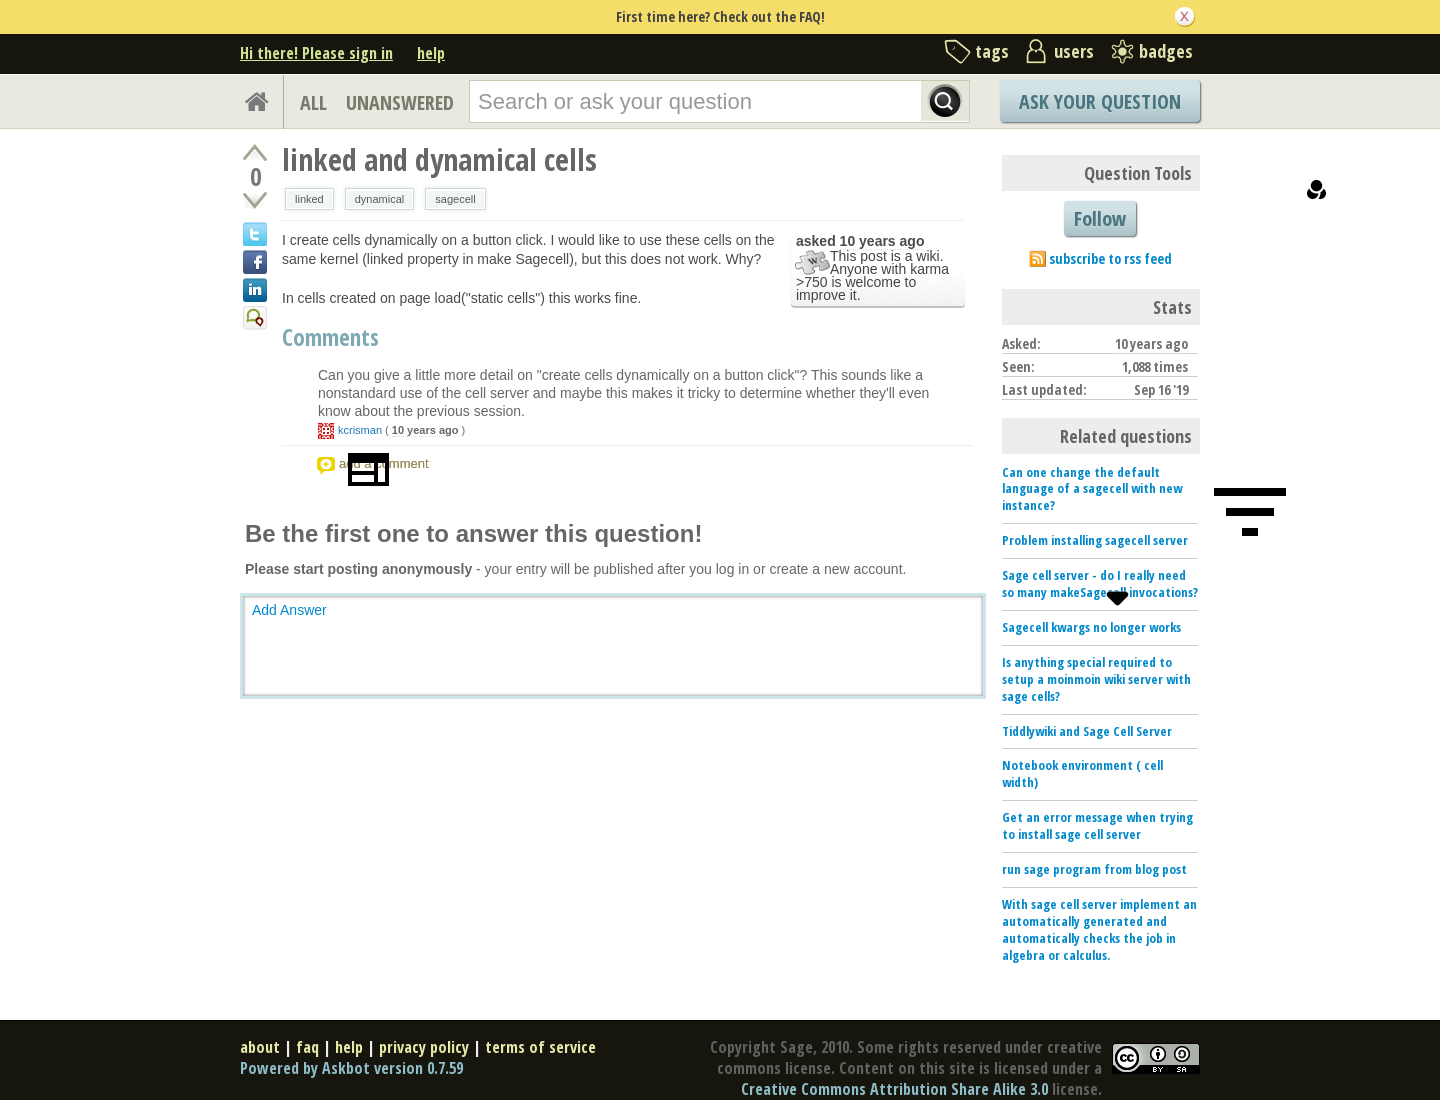 This screenshot has height=1118, width=1440. I want to click on open web browser, so click(368, 469).